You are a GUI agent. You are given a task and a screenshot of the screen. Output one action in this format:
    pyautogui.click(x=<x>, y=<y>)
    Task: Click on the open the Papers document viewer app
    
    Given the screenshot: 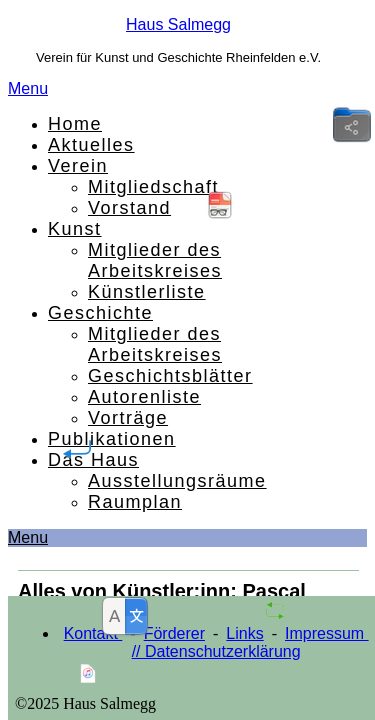 What is the action you would take?
    pyautogui.click(x=220, y=205)
    